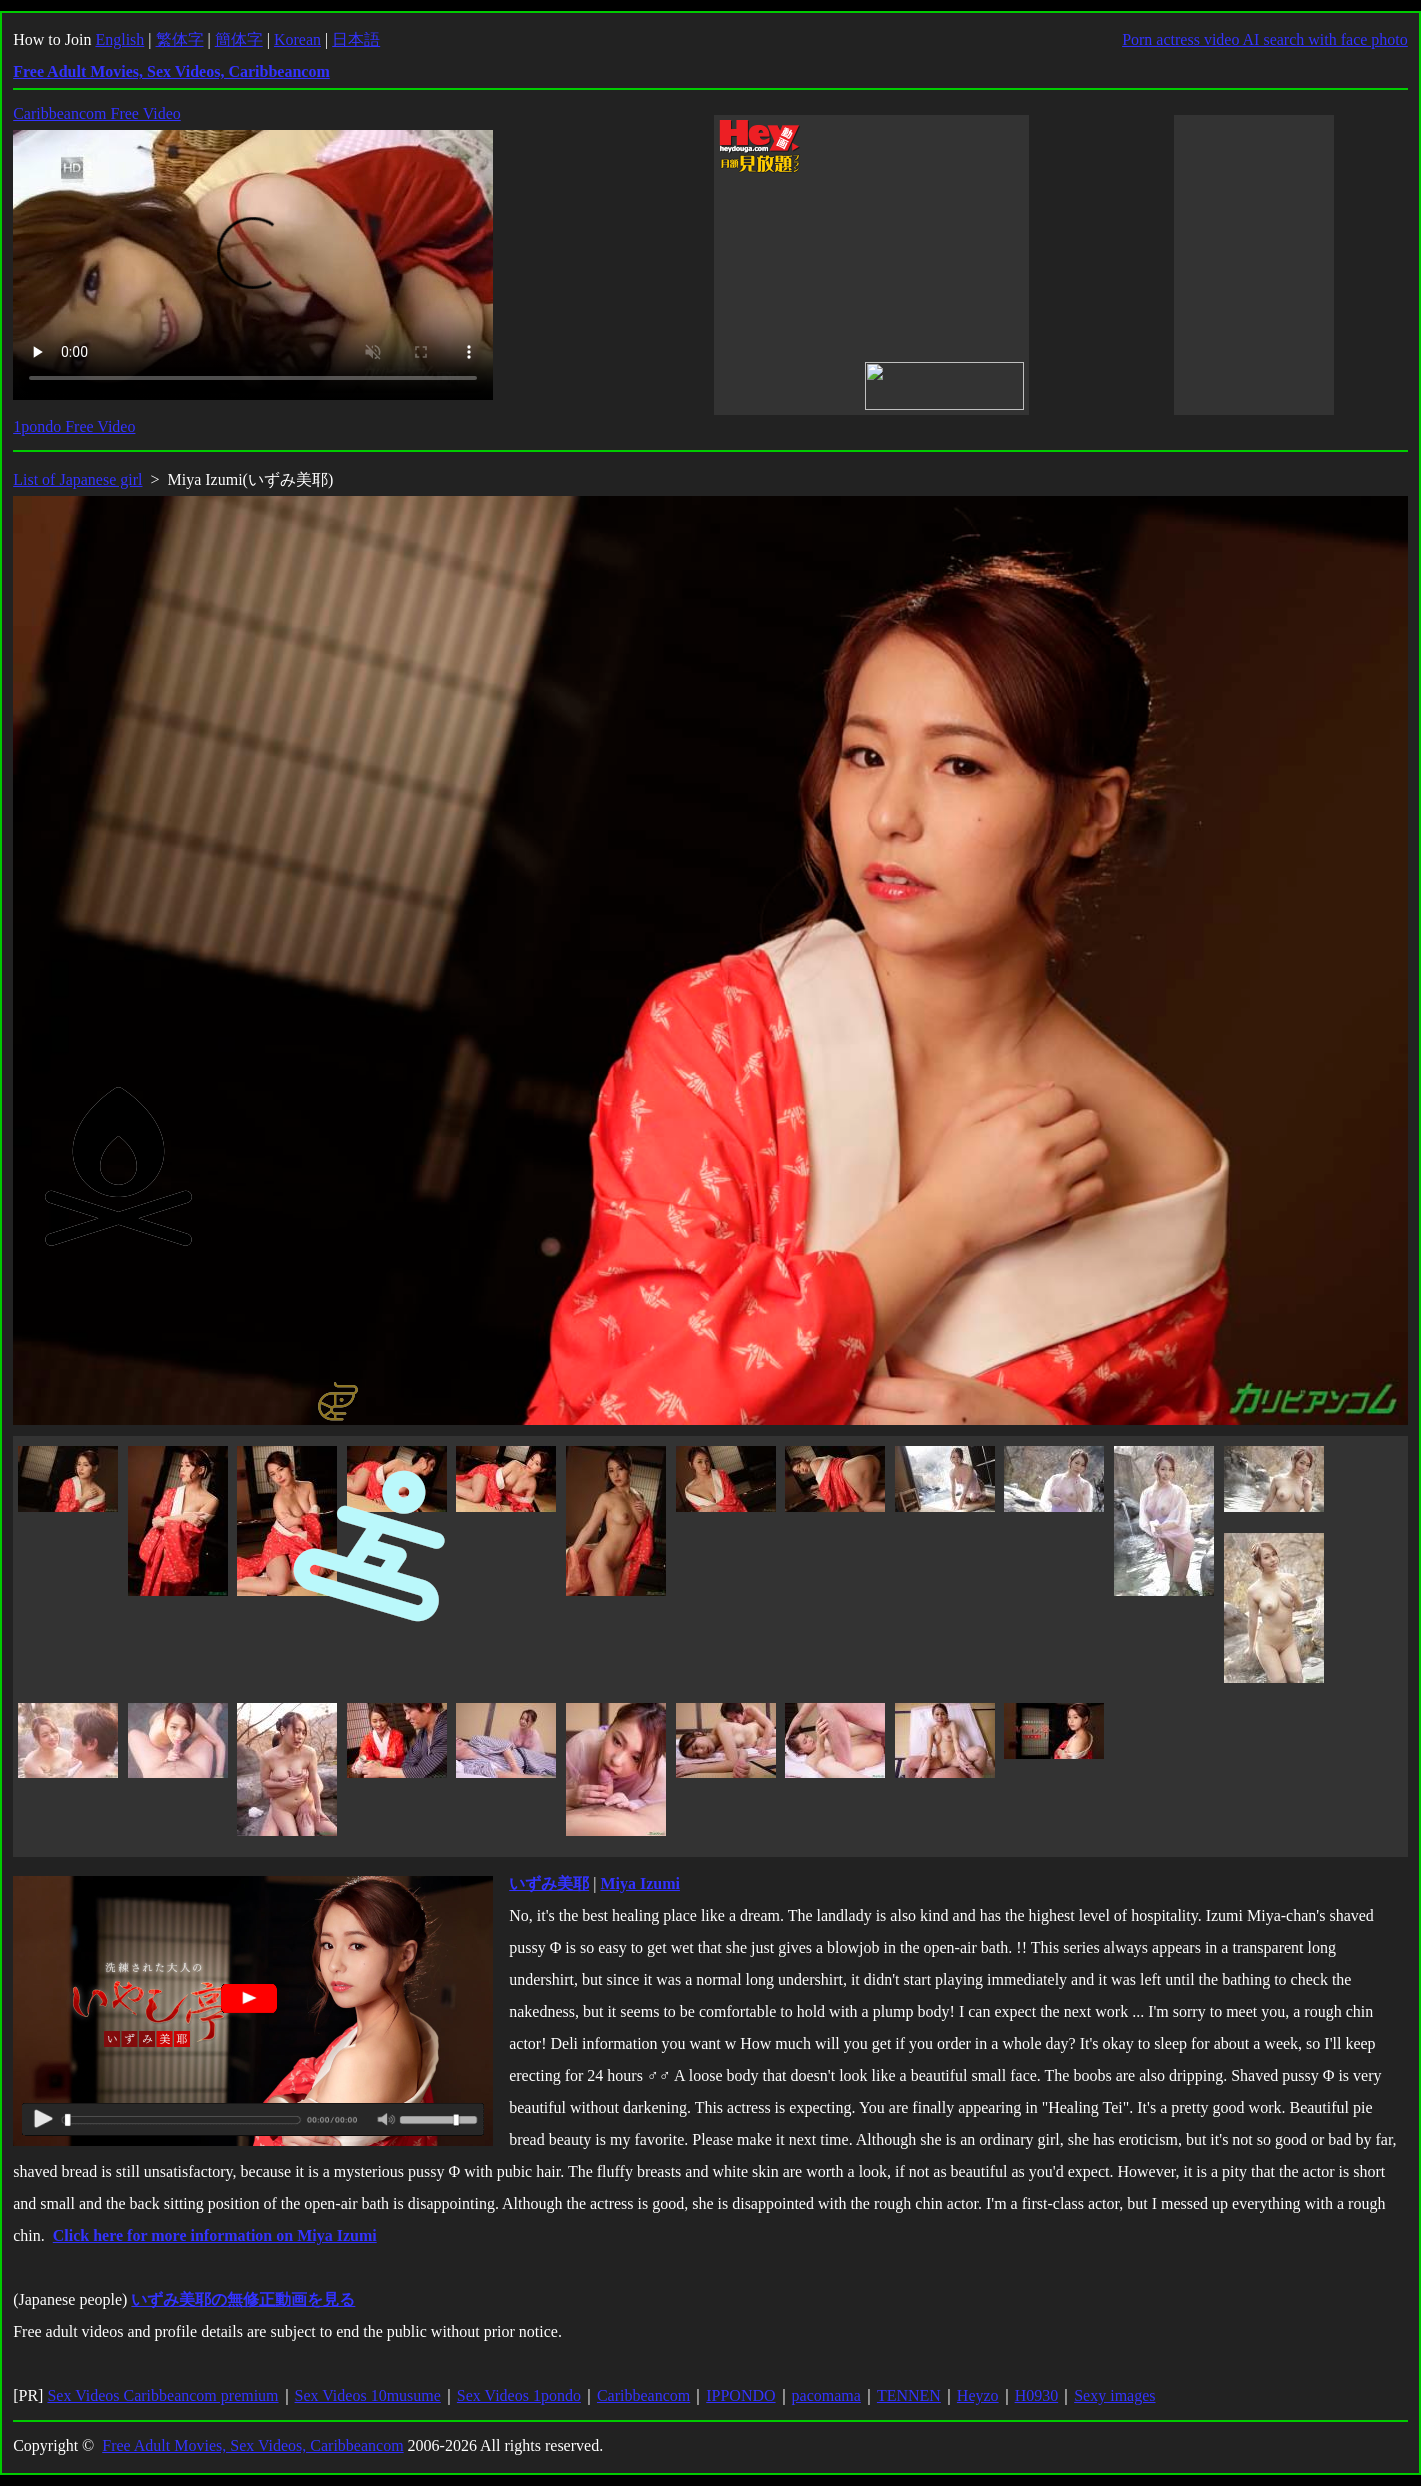 The image size is (1421, 2486). Describe the element at coordinates (377, 1546) in the screenshot. I see `access snowboarding or winter sports content` at that location.